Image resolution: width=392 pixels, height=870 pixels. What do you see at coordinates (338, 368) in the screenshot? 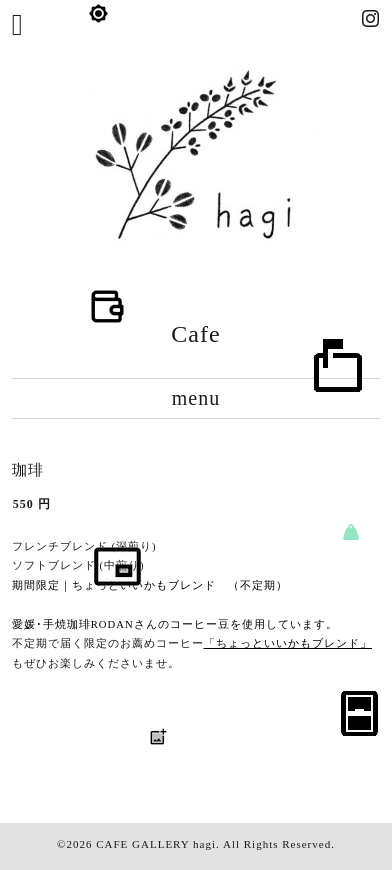
I see `indicates unread mail in your mailbox` at bounding box center [338, 368].